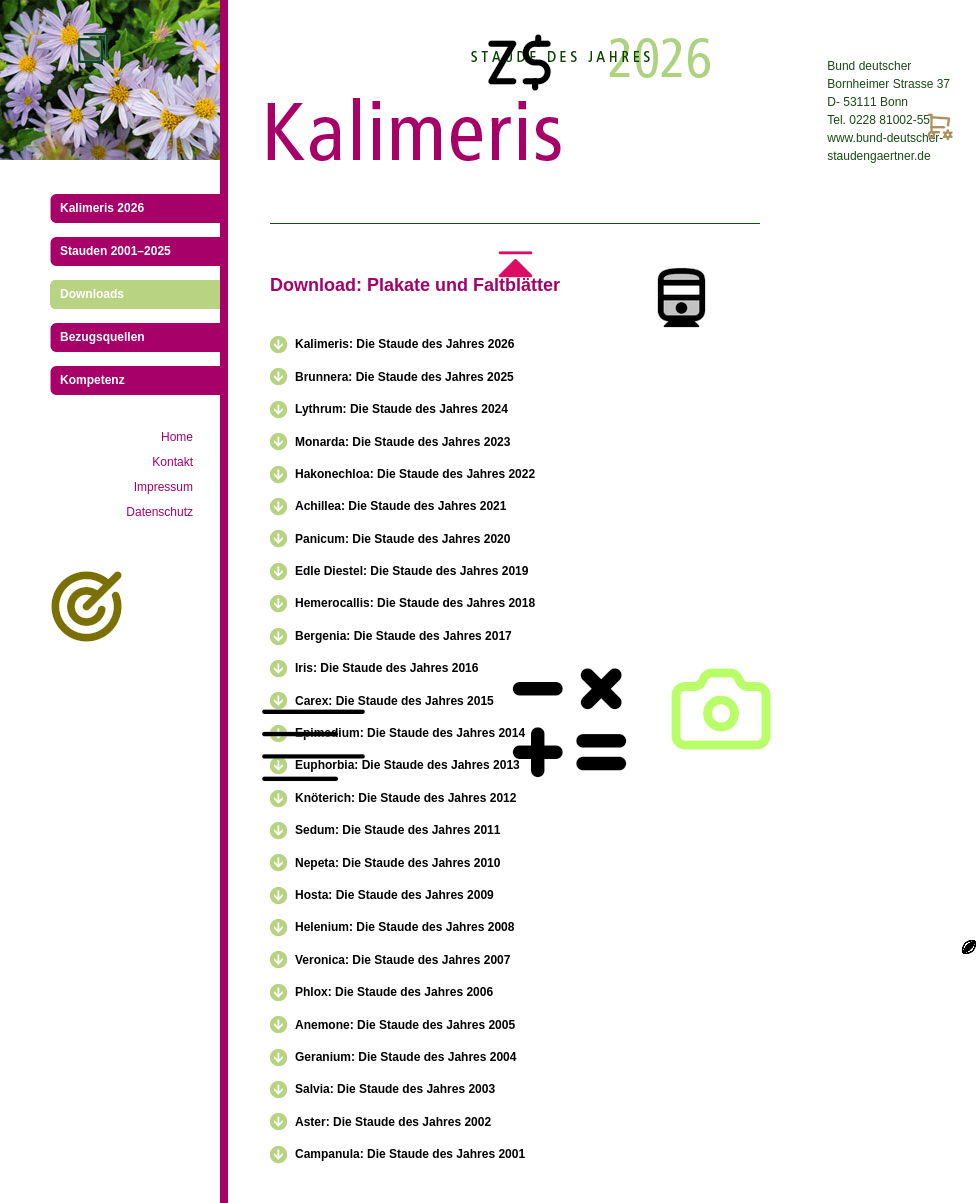 This screenshot has height=1203, width=980. I want to click on get directions to a railway or train station, so click(681, 300).